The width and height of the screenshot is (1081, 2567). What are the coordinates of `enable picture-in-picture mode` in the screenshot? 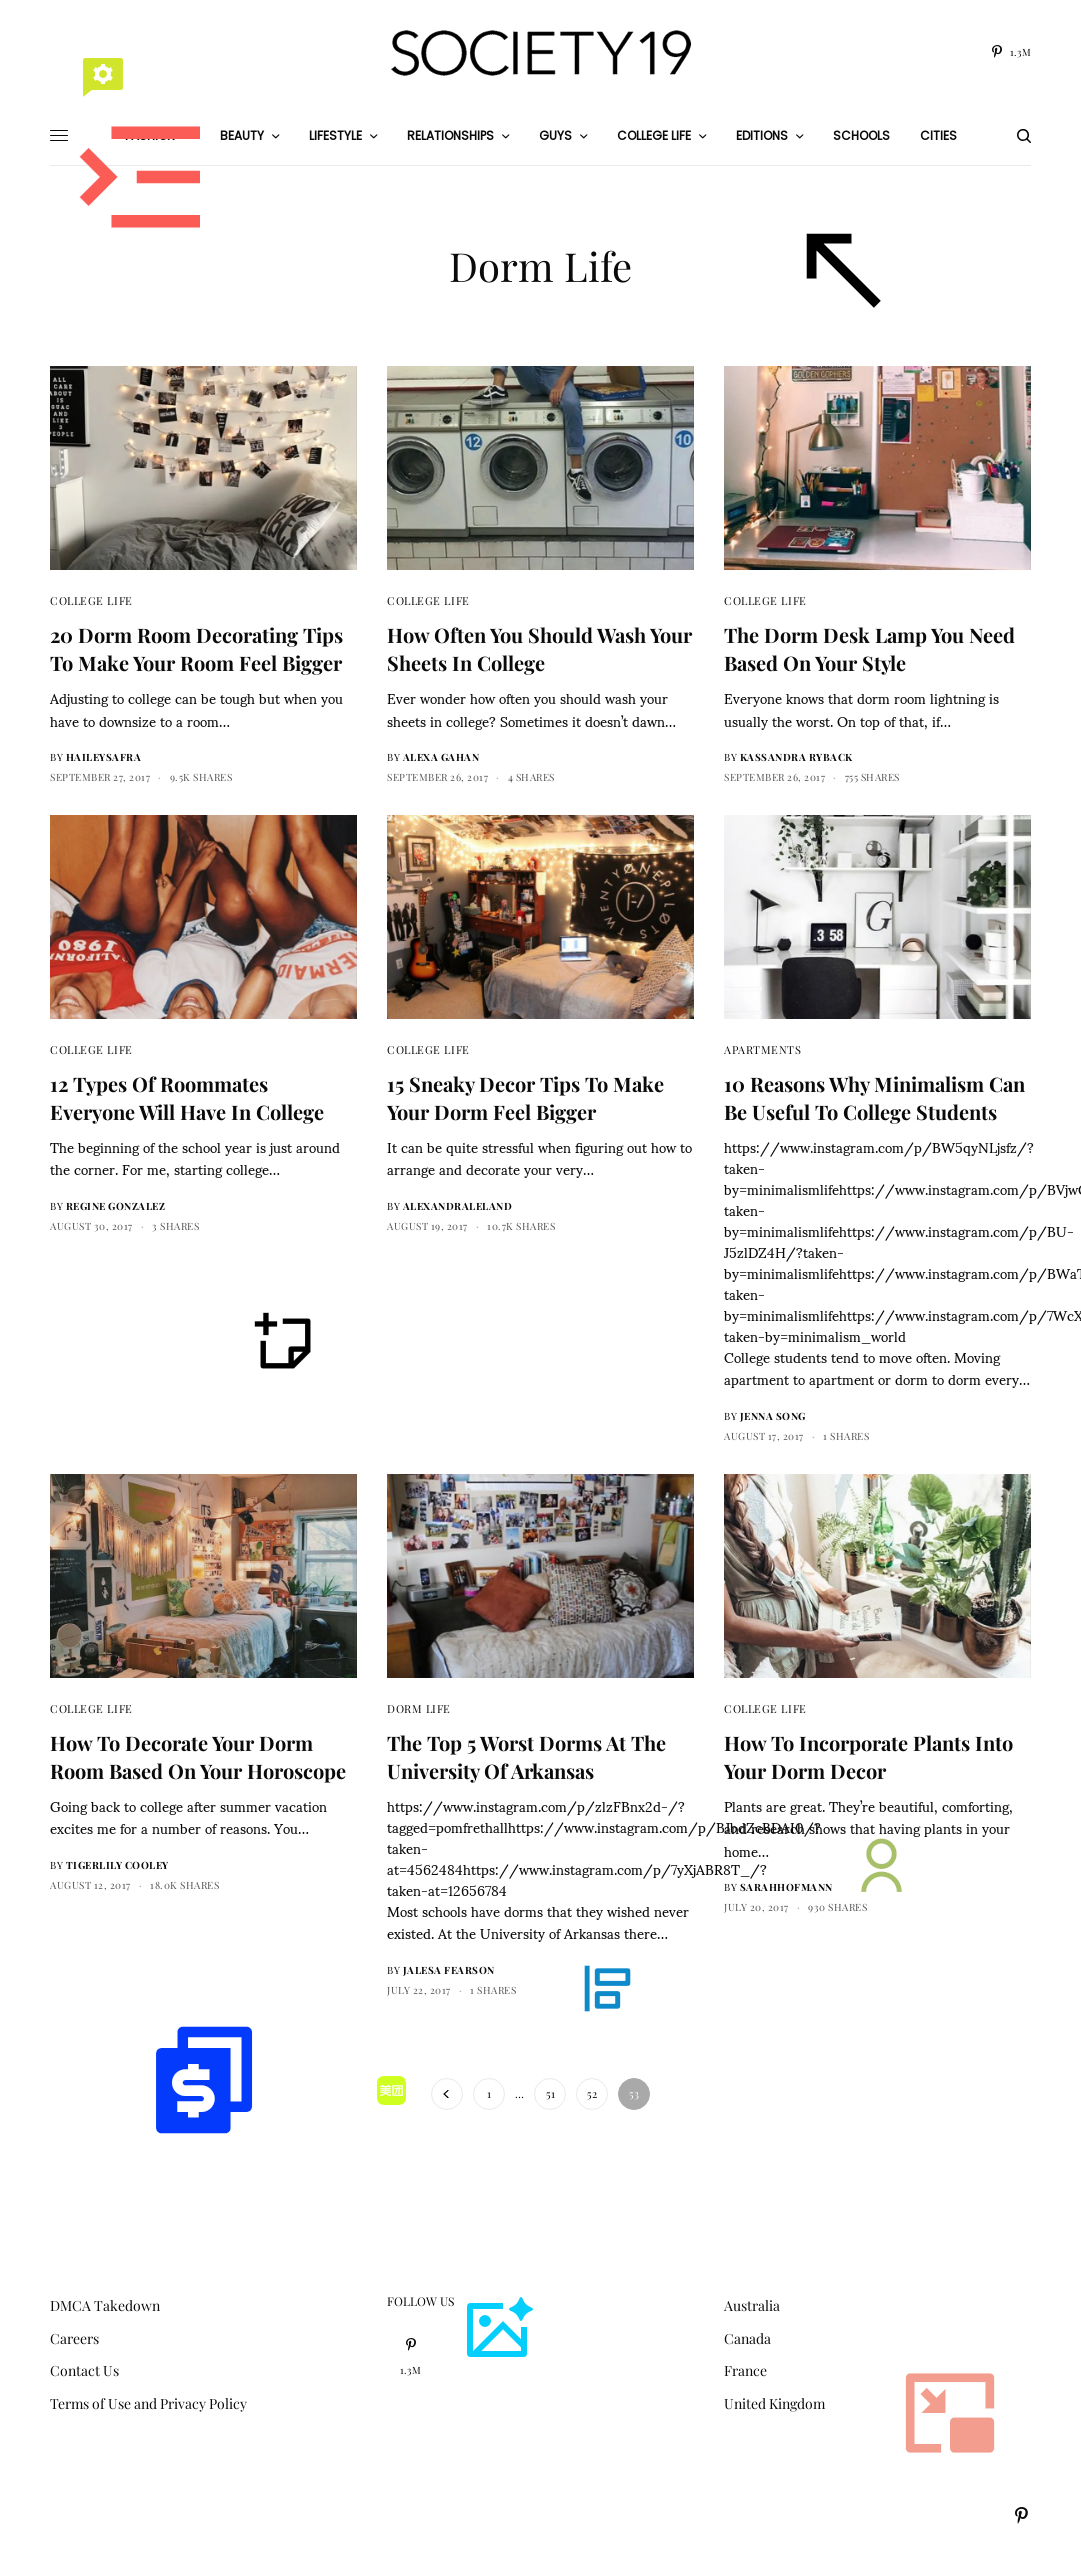 It's located at (950, 2413).